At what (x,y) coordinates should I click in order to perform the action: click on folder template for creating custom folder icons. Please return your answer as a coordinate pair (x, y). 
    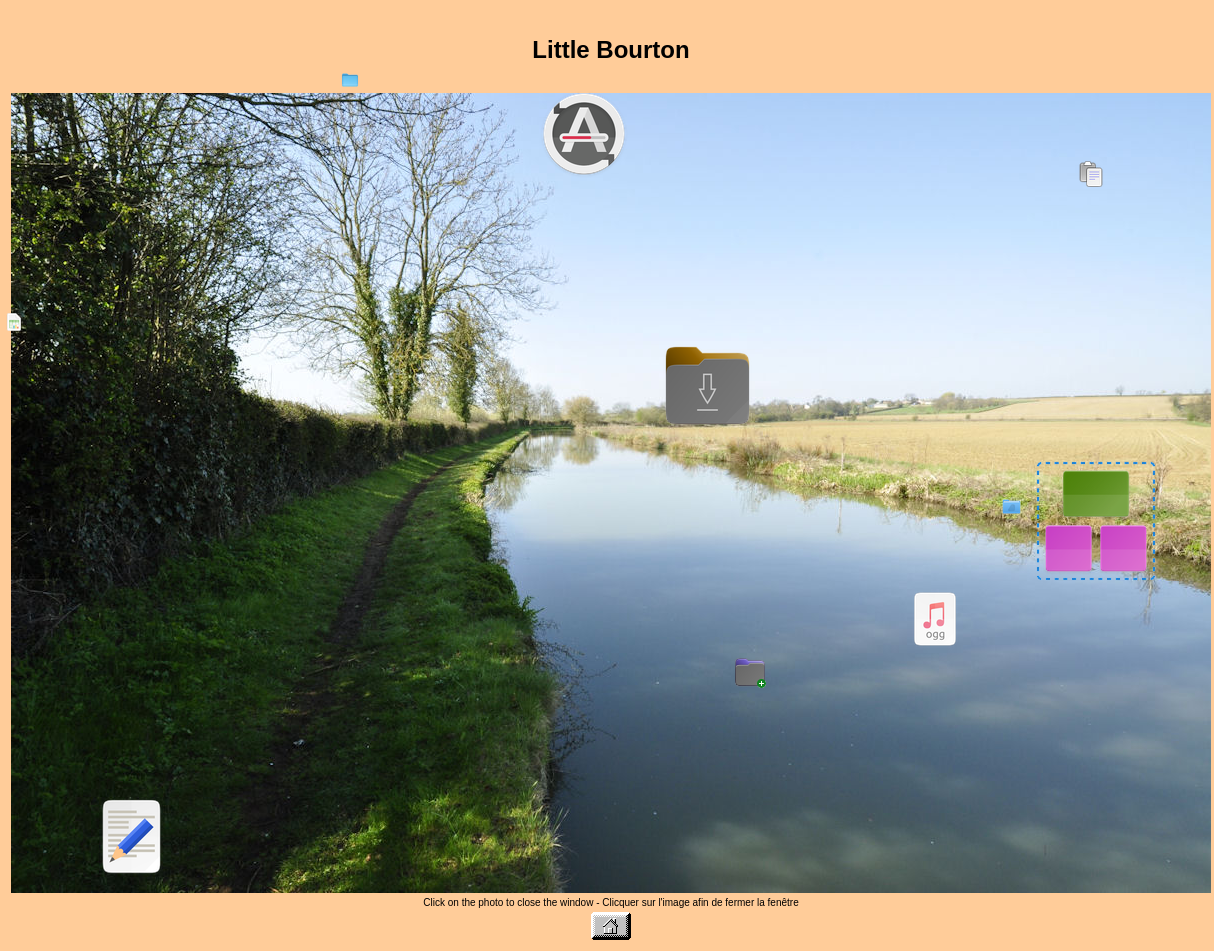
    Looking at the image, I should click on (350, 80).